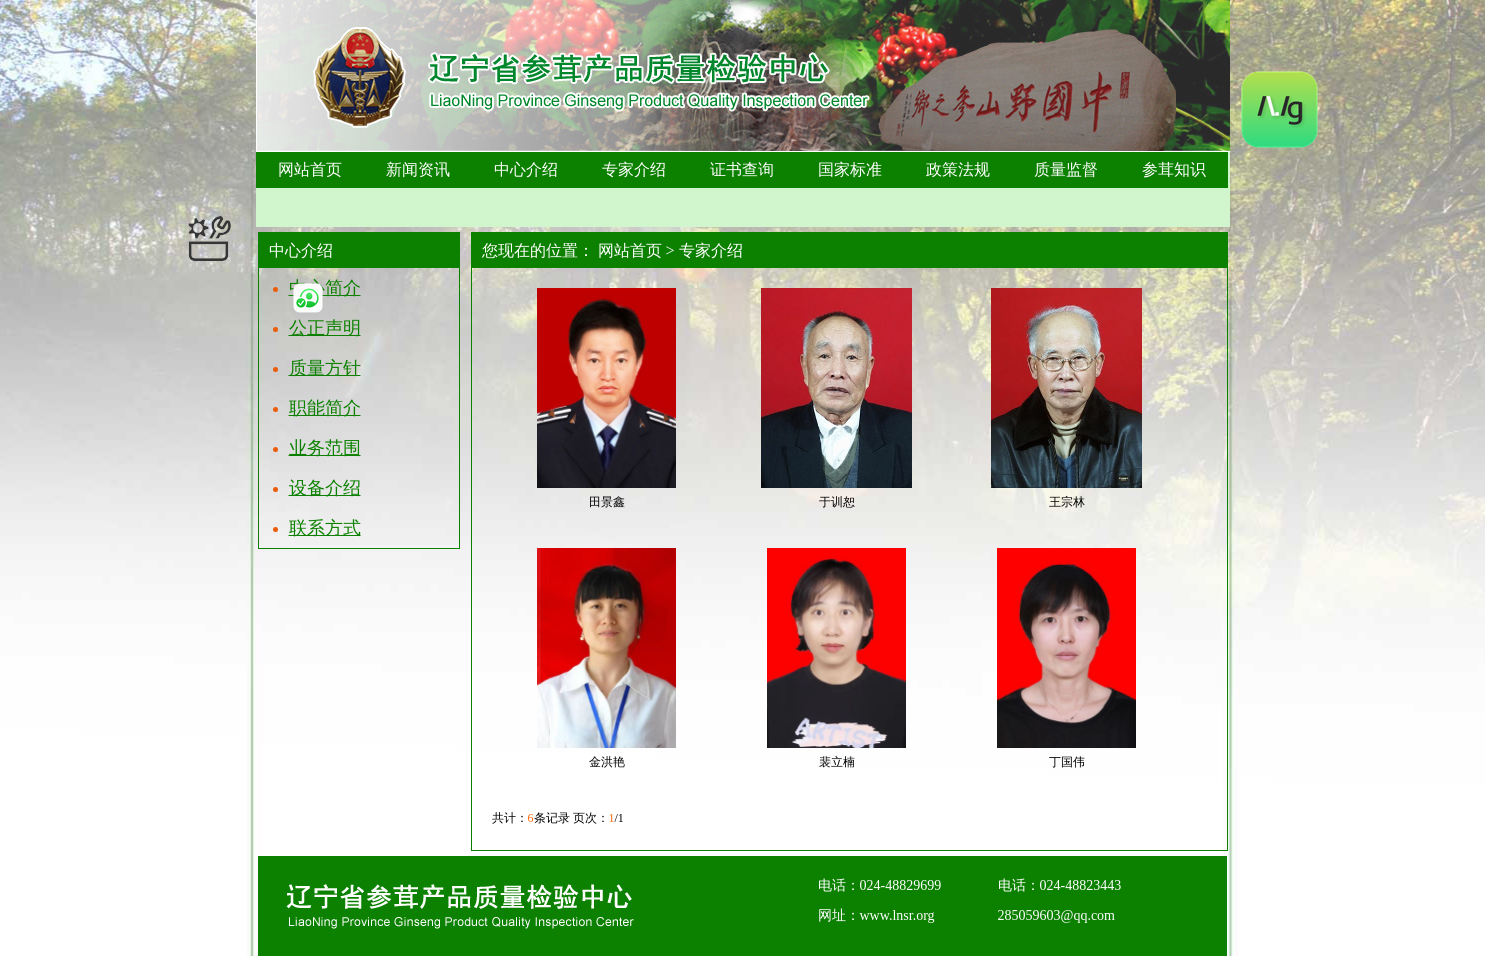 The height and width of the screenshot is (956, 1485). What do you see at coordinates (208, 238) in the screenshot?
I see `access additional system preferences` at bounding box center [208, 238].